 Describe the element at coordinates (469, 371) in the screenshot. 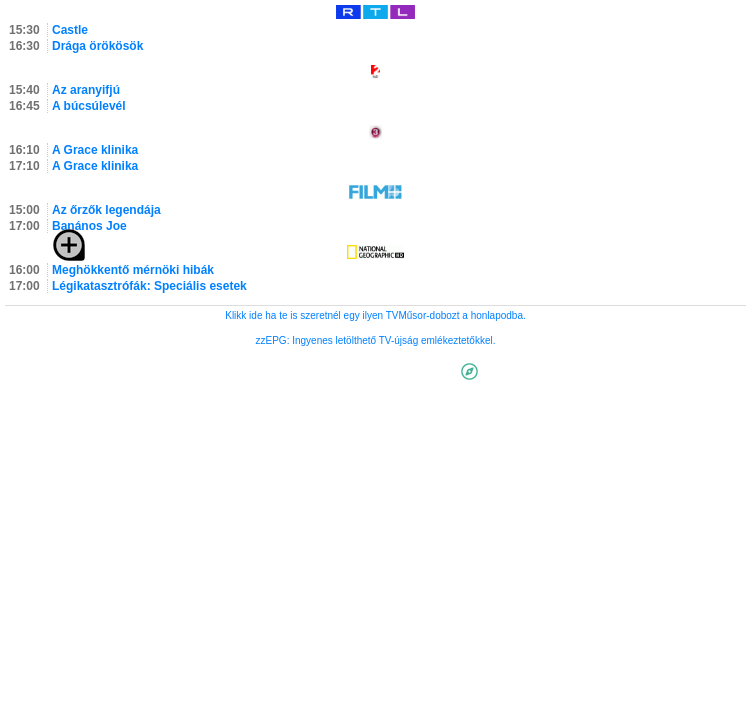

I see `access navigation or directions` at that location.